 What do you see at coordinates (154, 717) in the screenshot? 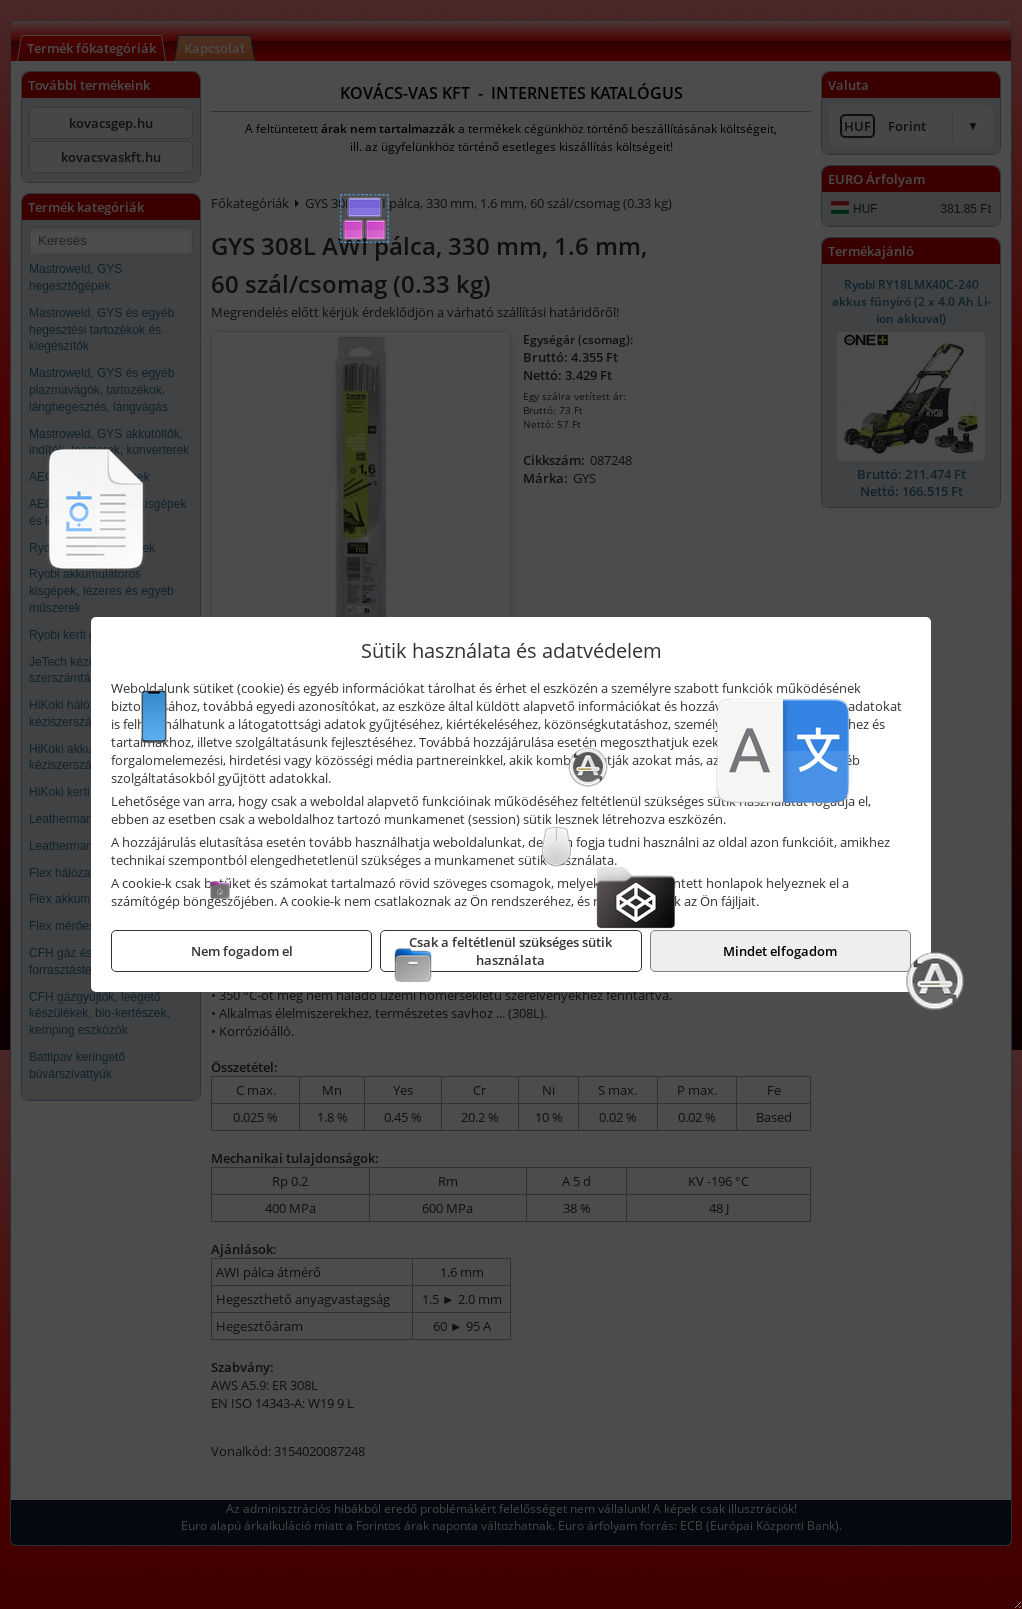
I see `connect to or manage your iPhone` at bounding box center [154, 717].